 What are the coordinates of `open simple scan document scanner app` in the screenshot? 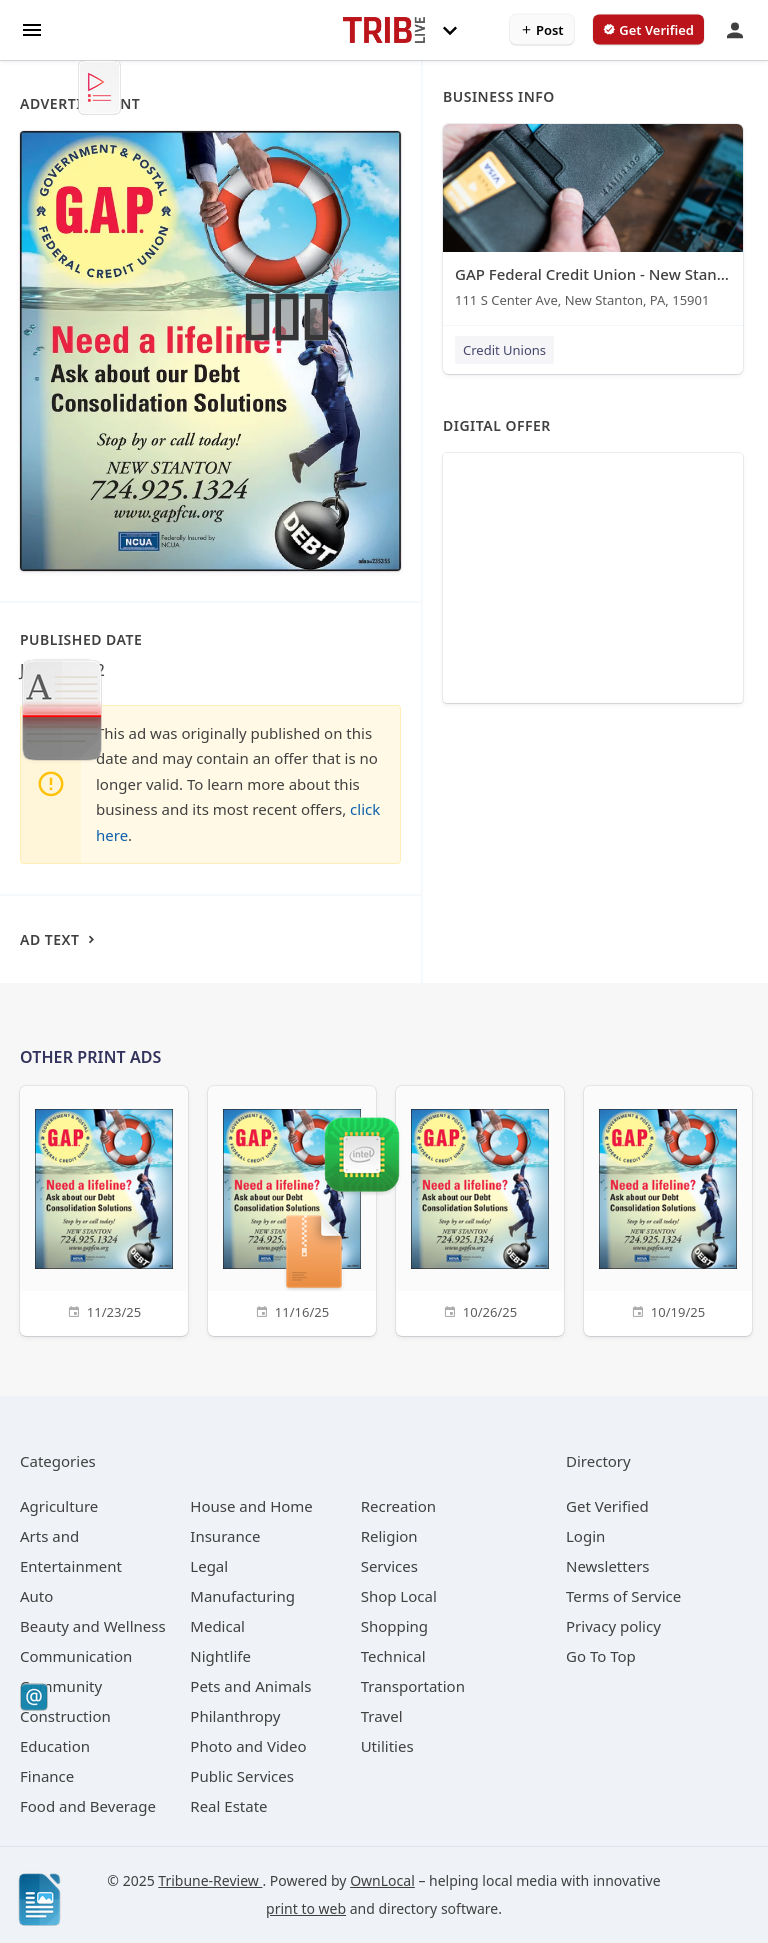 It's located at (62, 710).